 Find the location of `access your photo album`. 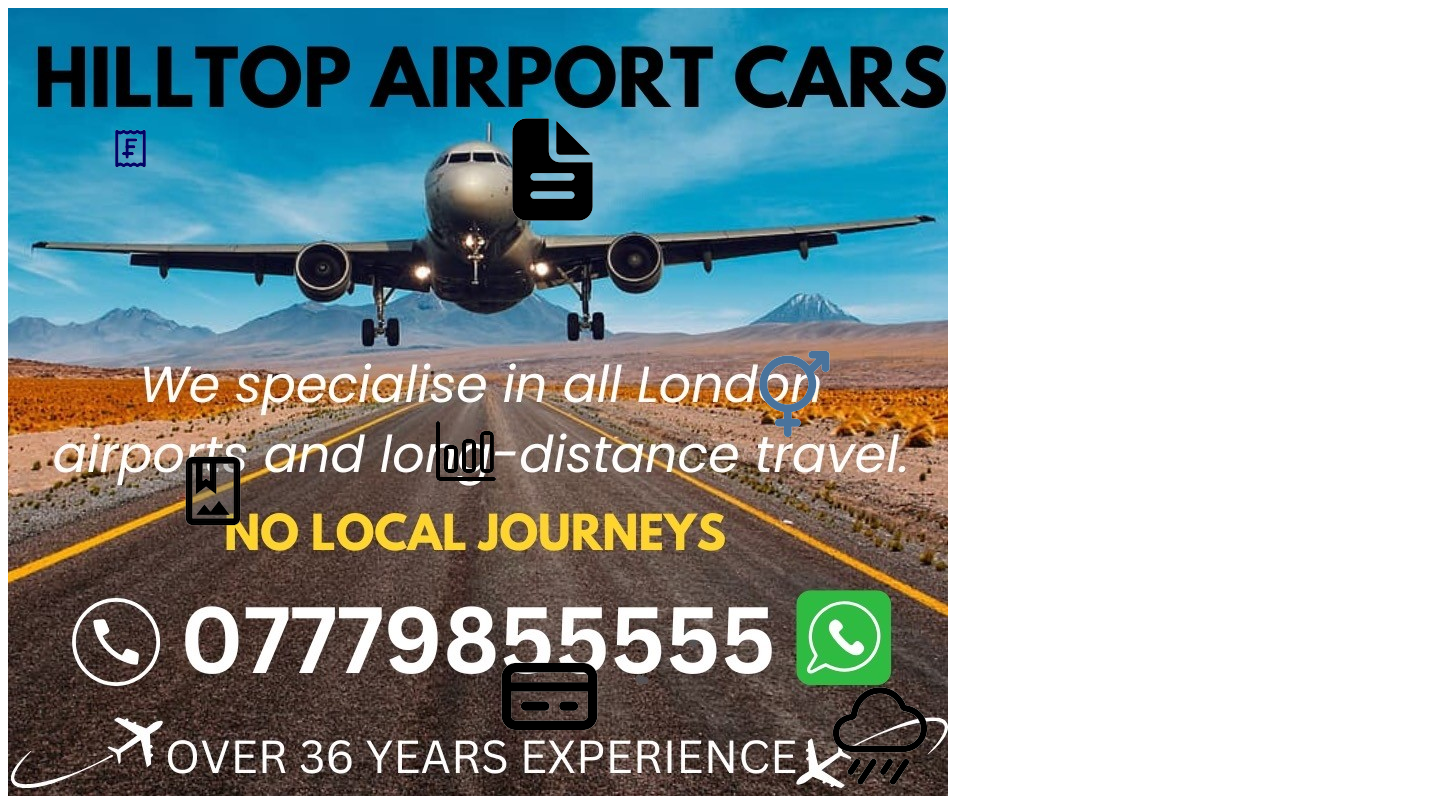

access your photo album is located at coordinates (213, 491).